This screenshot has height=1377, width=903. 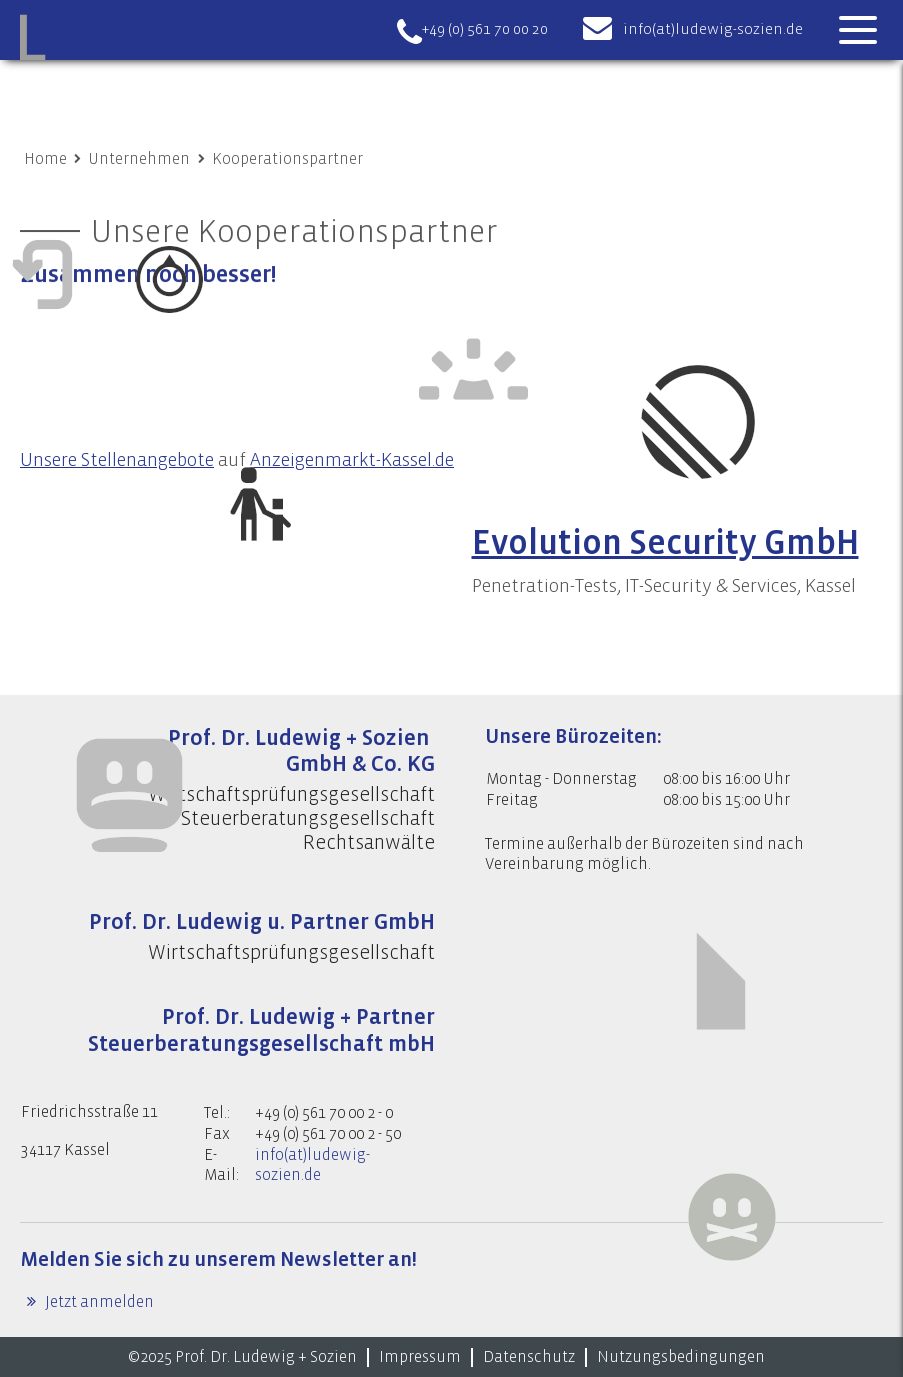 I want to click on open linear app, so click(x=698, y=422).